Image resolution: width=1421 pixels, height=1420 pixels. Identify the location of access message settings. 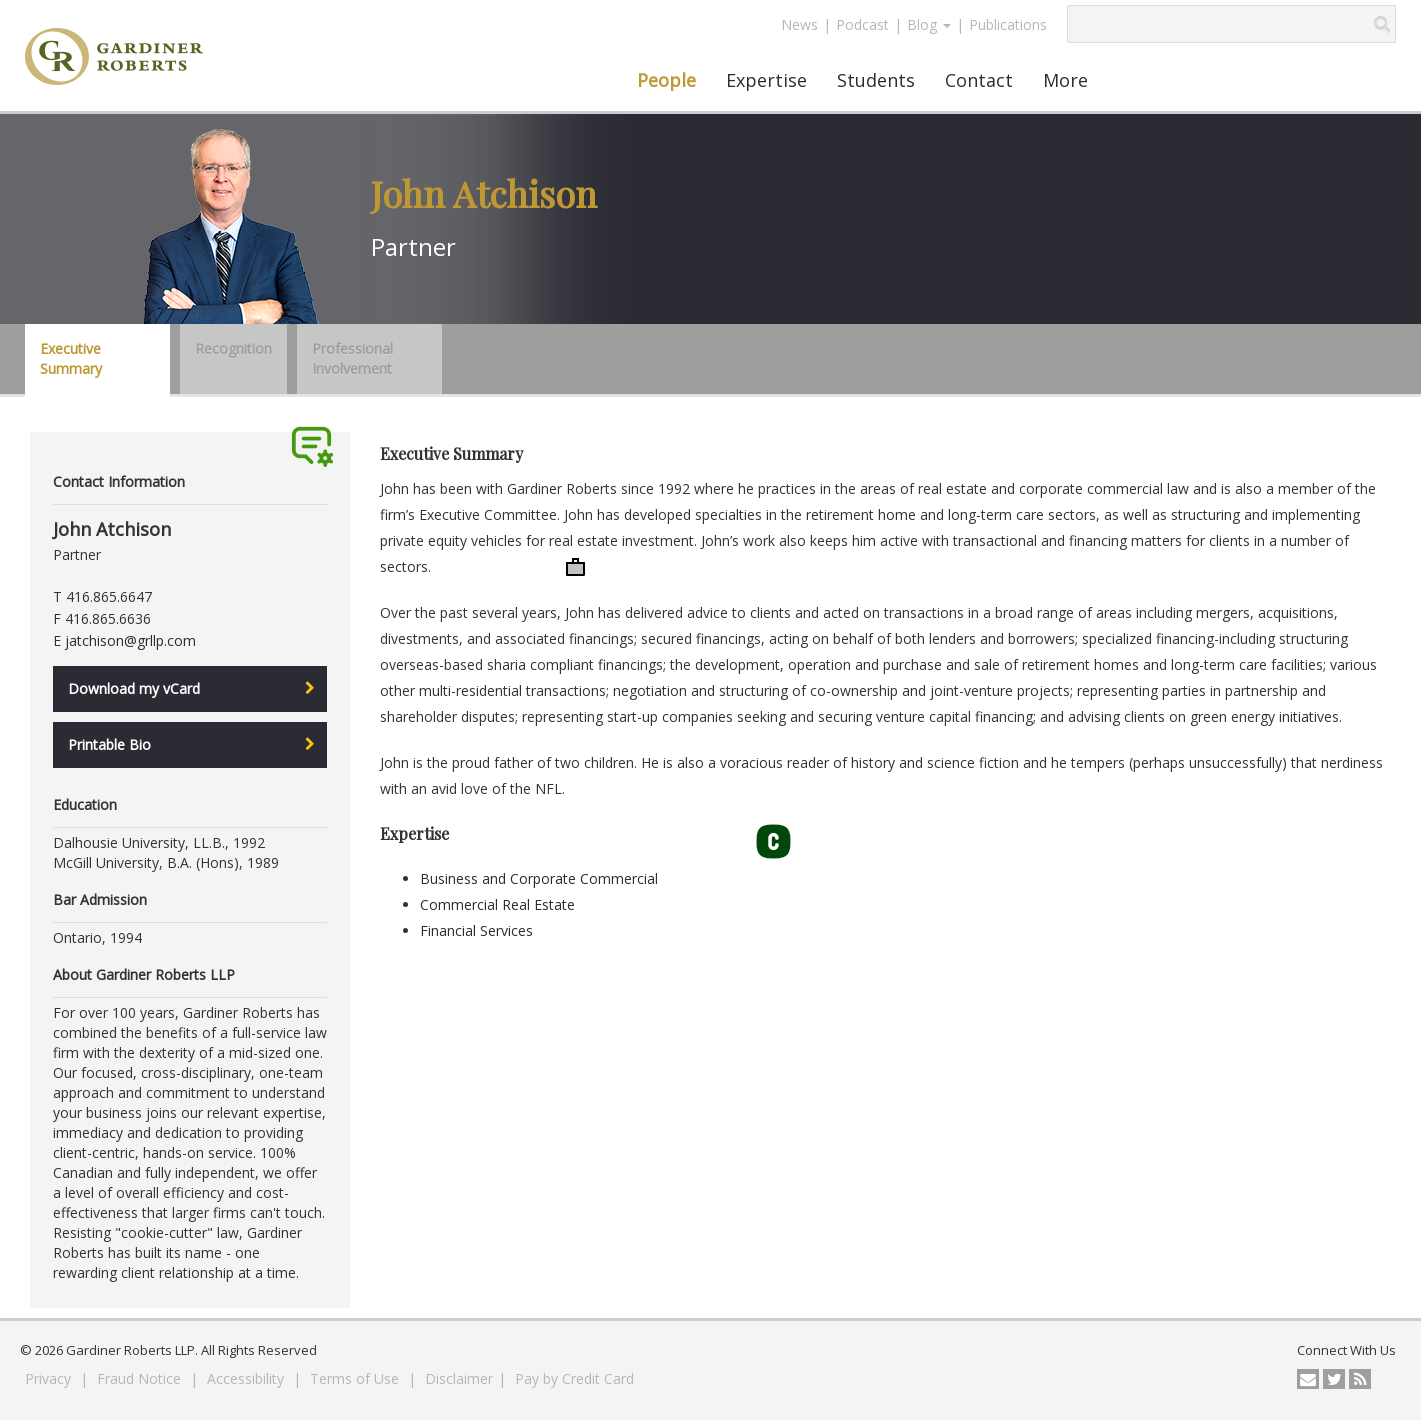
(311, 444).